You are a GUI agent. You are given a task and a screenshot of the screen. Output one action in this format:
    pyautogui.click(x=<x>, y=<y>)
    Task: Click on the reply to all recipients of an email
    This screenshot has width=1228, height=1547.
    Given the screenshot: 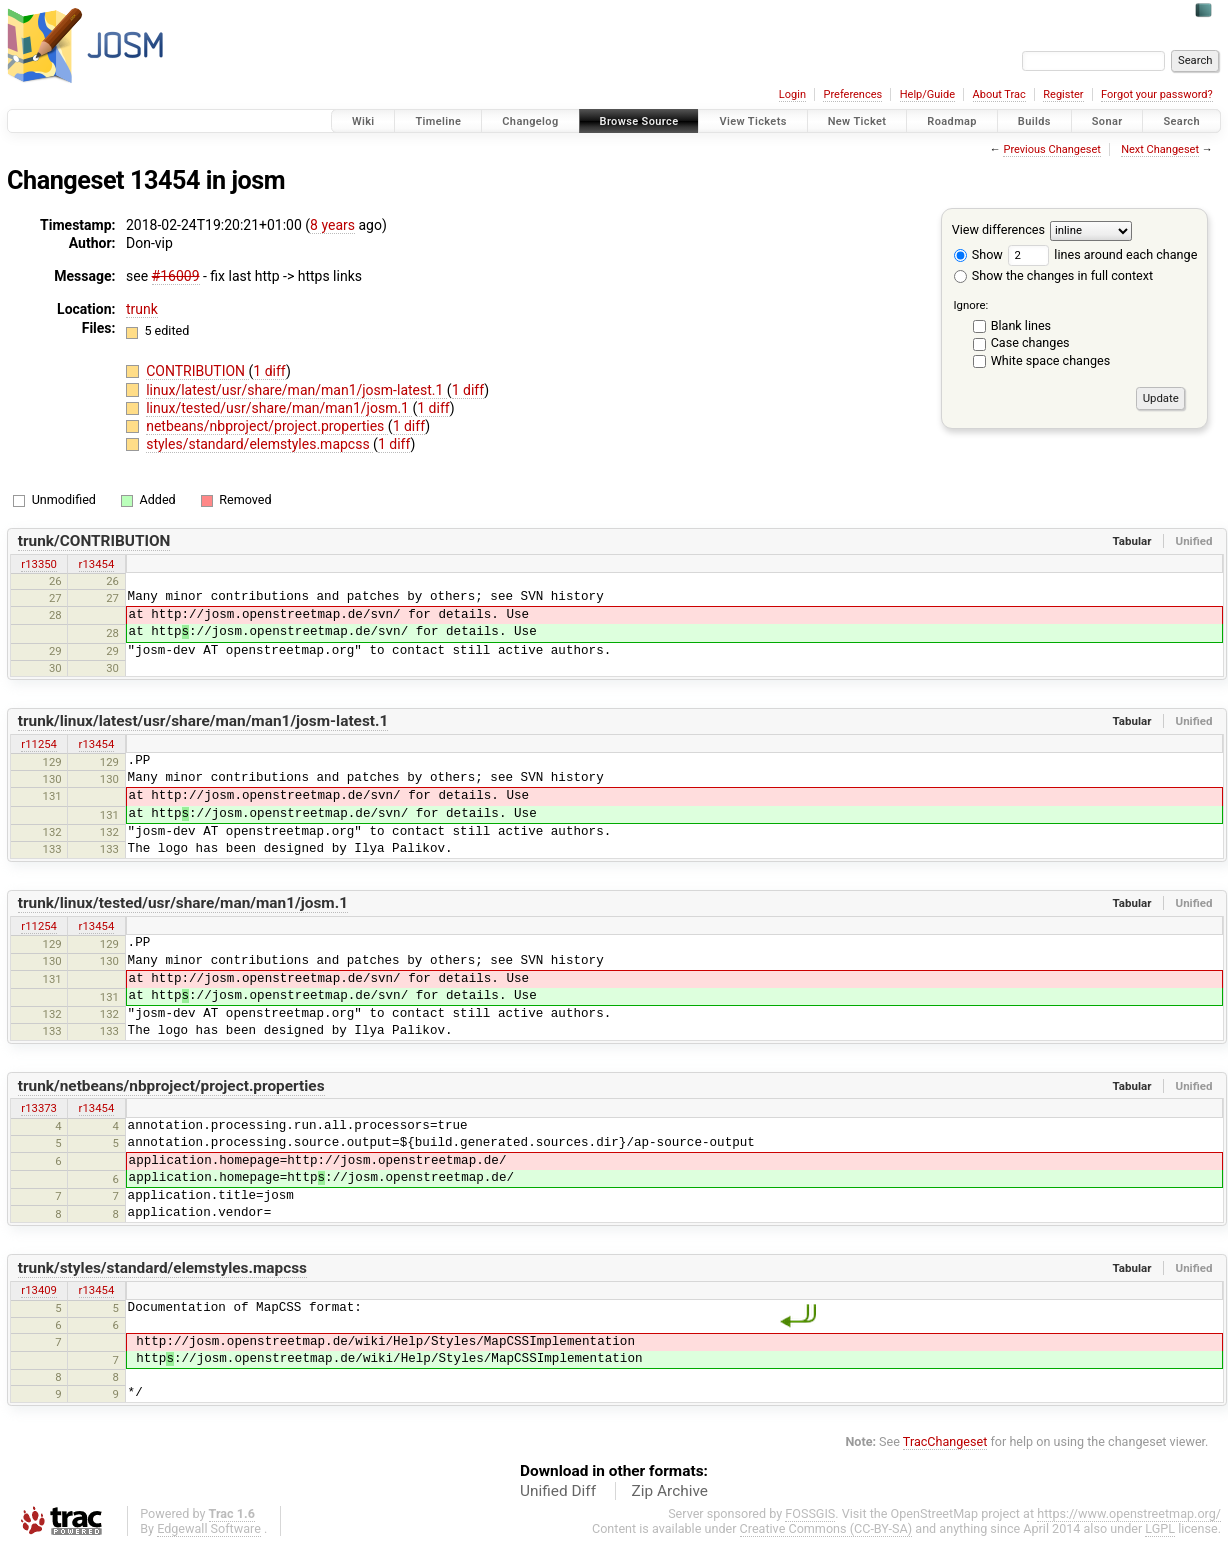 What is the action you would take?
    pyautogui.click(x=797, y=1313)
    